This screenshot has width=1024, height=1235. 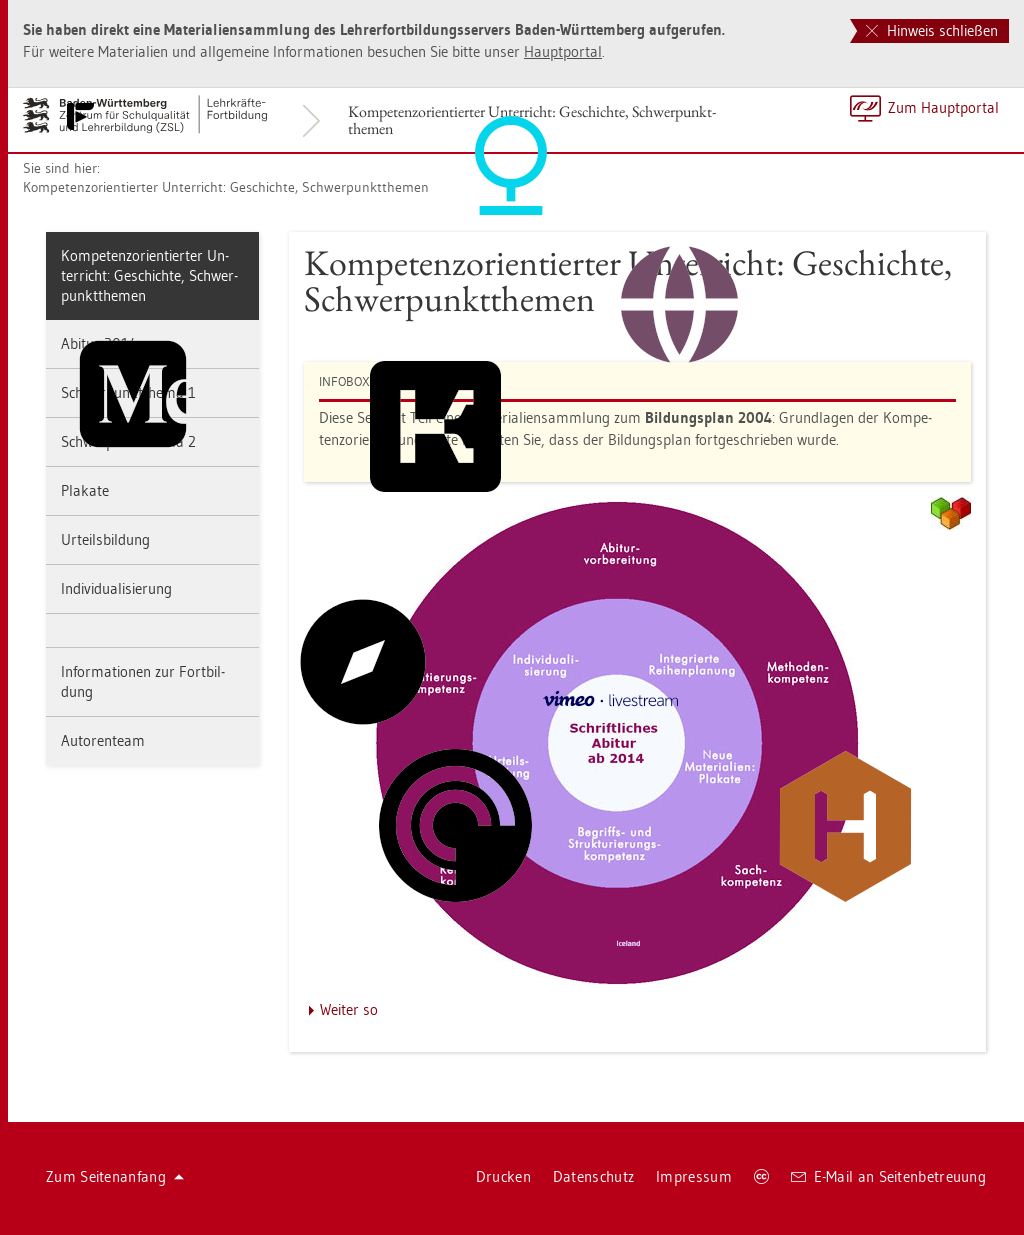 I want to click on open vimeo livestream app, so click(x=610, y=698).